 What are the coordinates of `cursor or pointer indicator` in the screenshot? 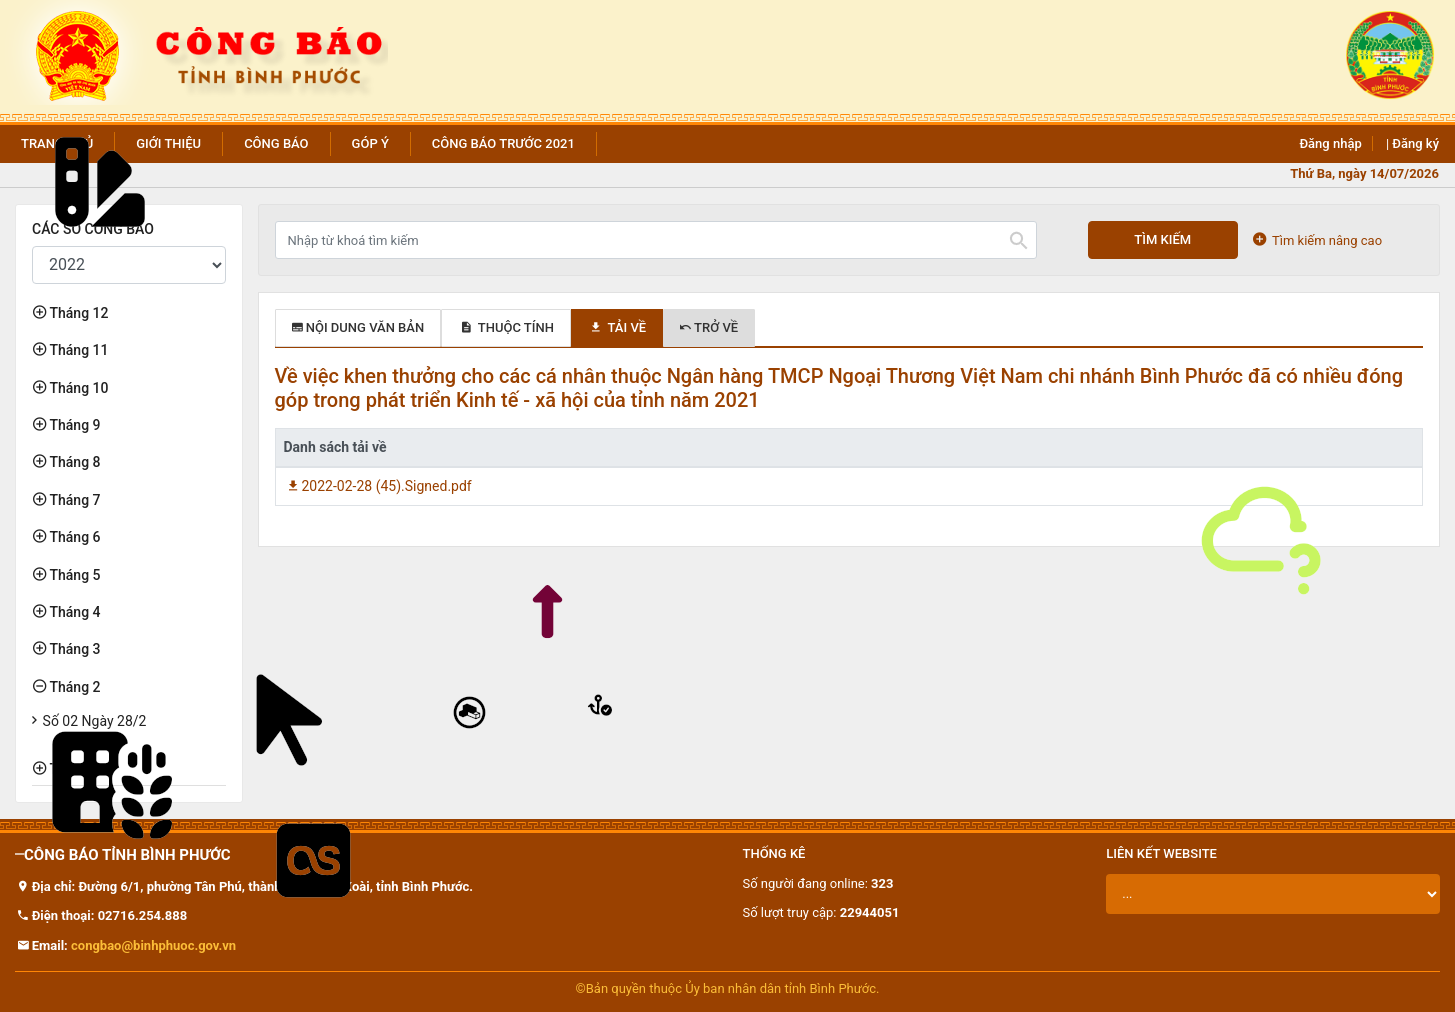 It's located at (285, 720).